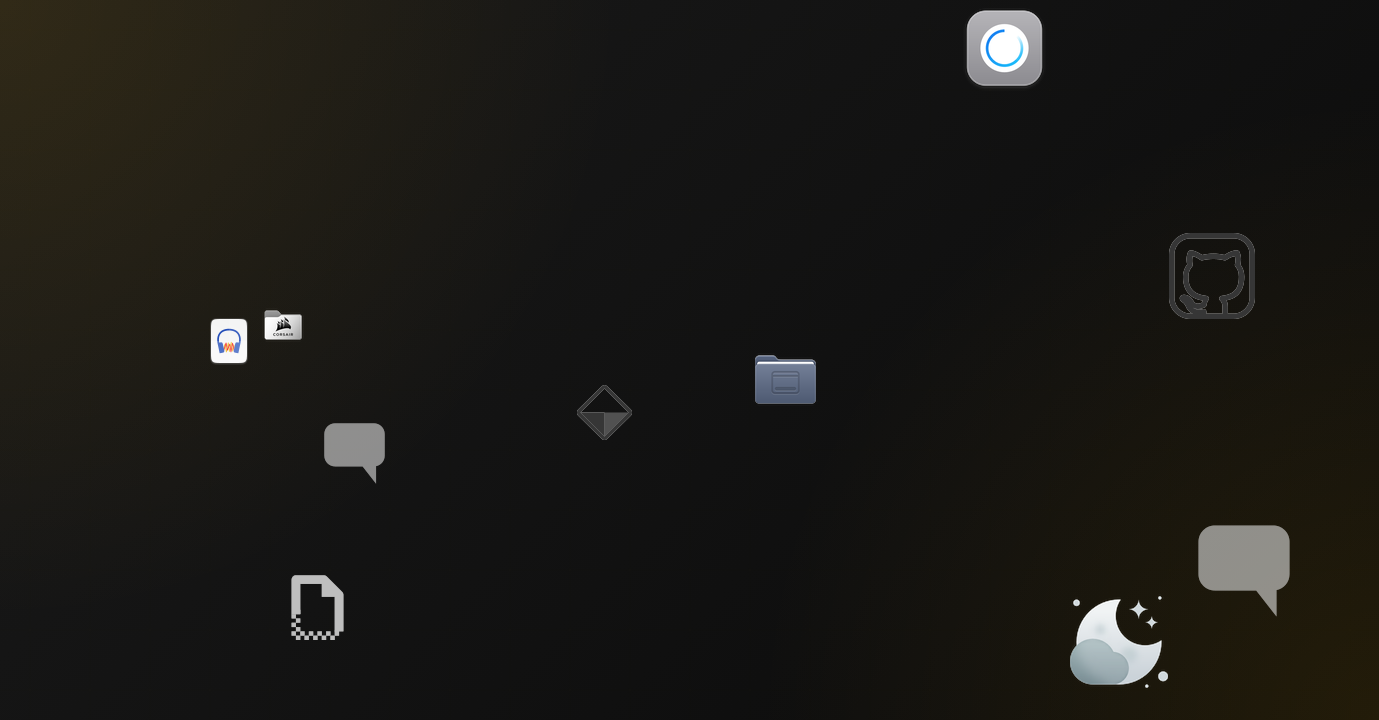  What do you see at coordinates (1244, 571) in the screenshot?
I see `indicates user is available to chat` at bounding box center [1244, 571].